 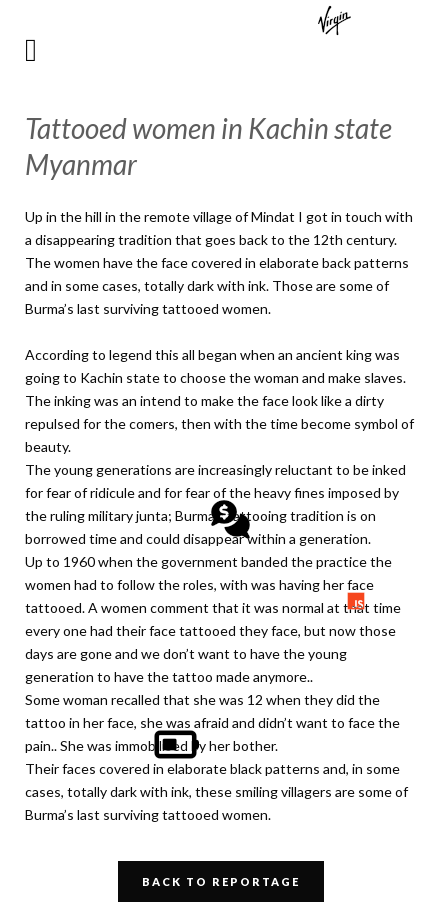 What do you see at coordinates (175, 744) in the screenshot?
I see `indicates battery at approximately 50% charge` at bounding box center [175, 744].